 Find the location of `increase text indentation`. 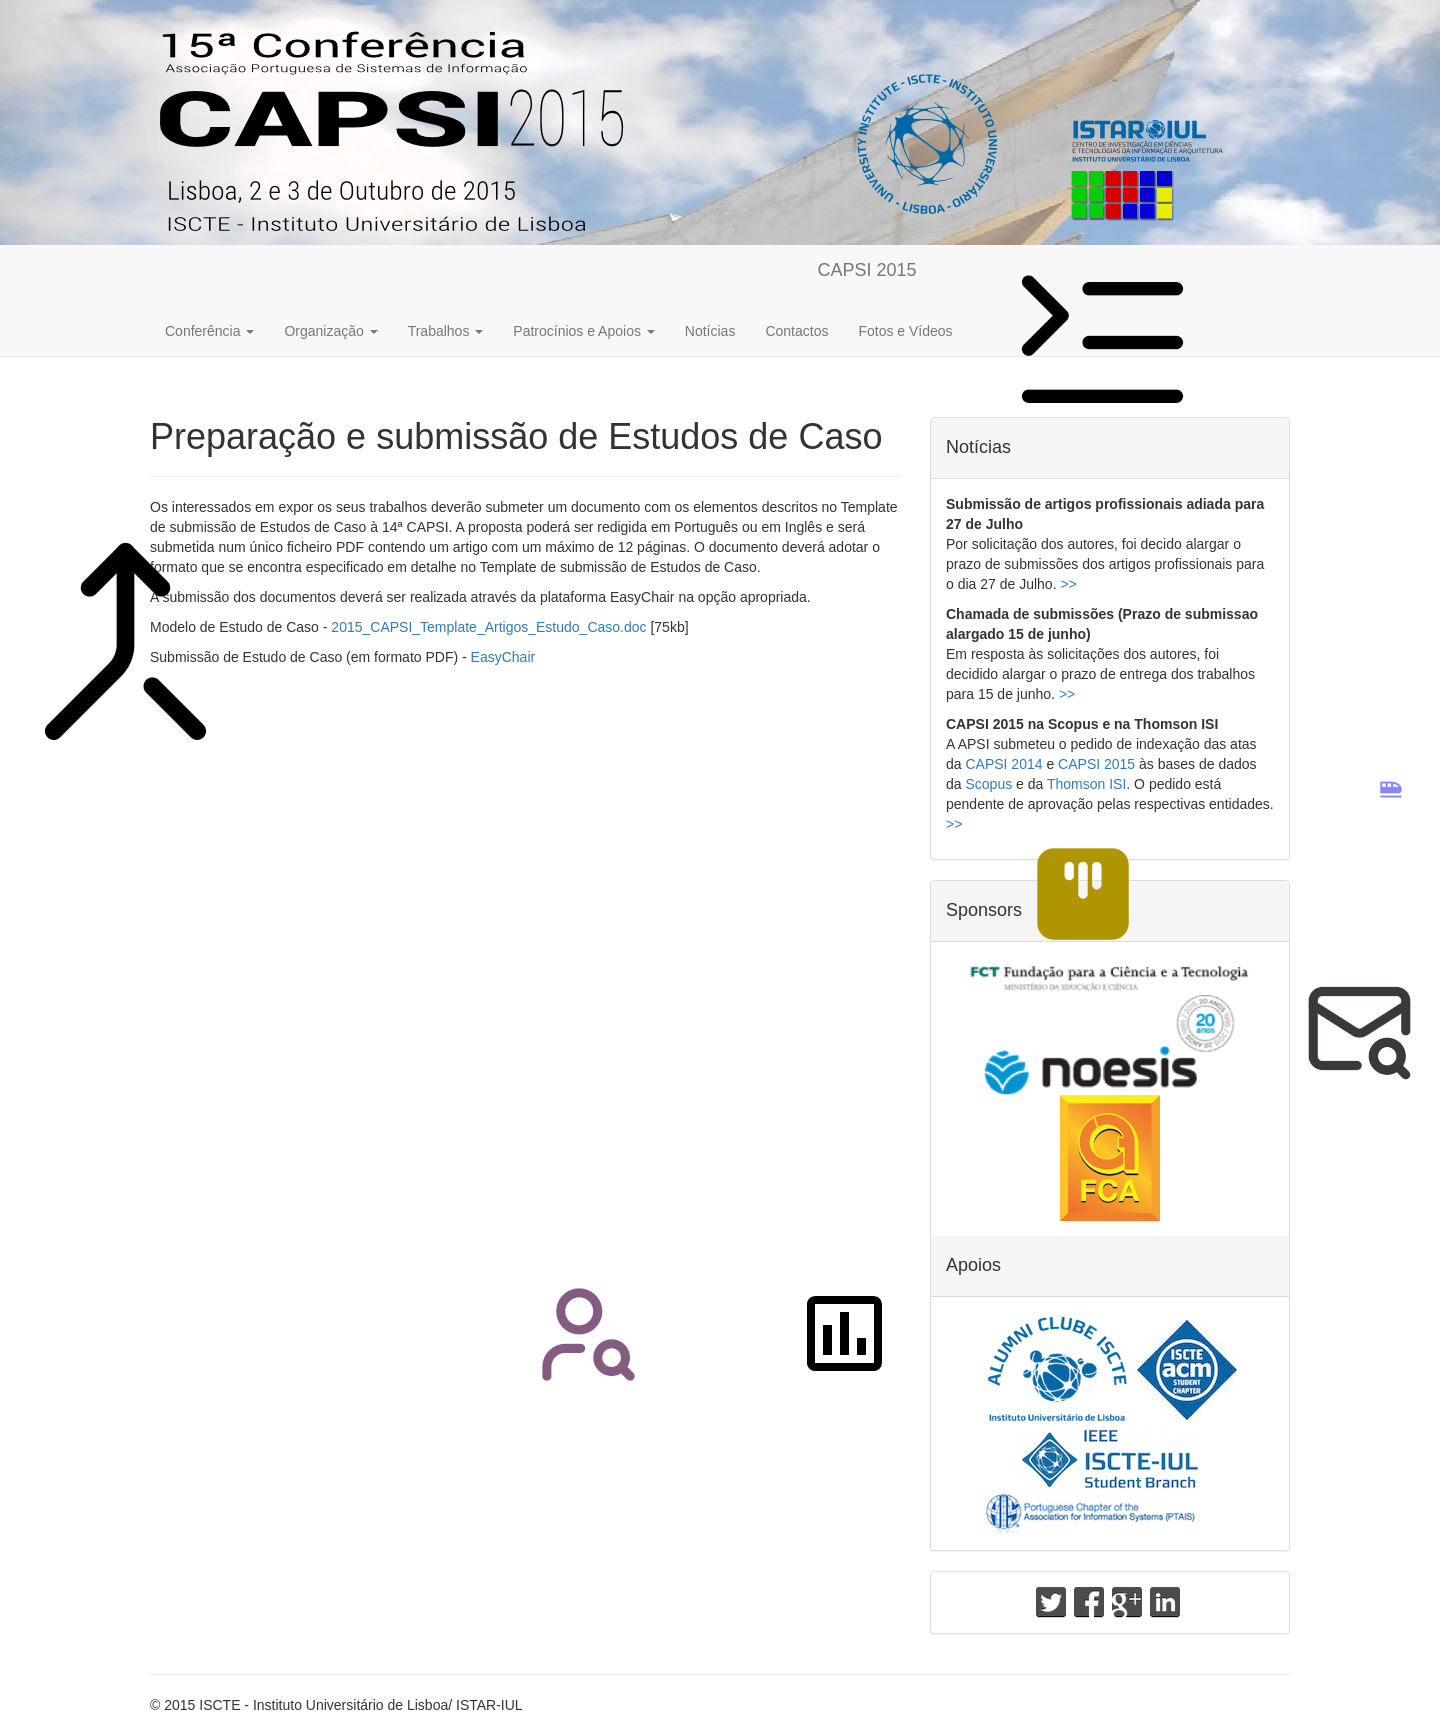

increase text indentation is located at coordinates (1102, 342).